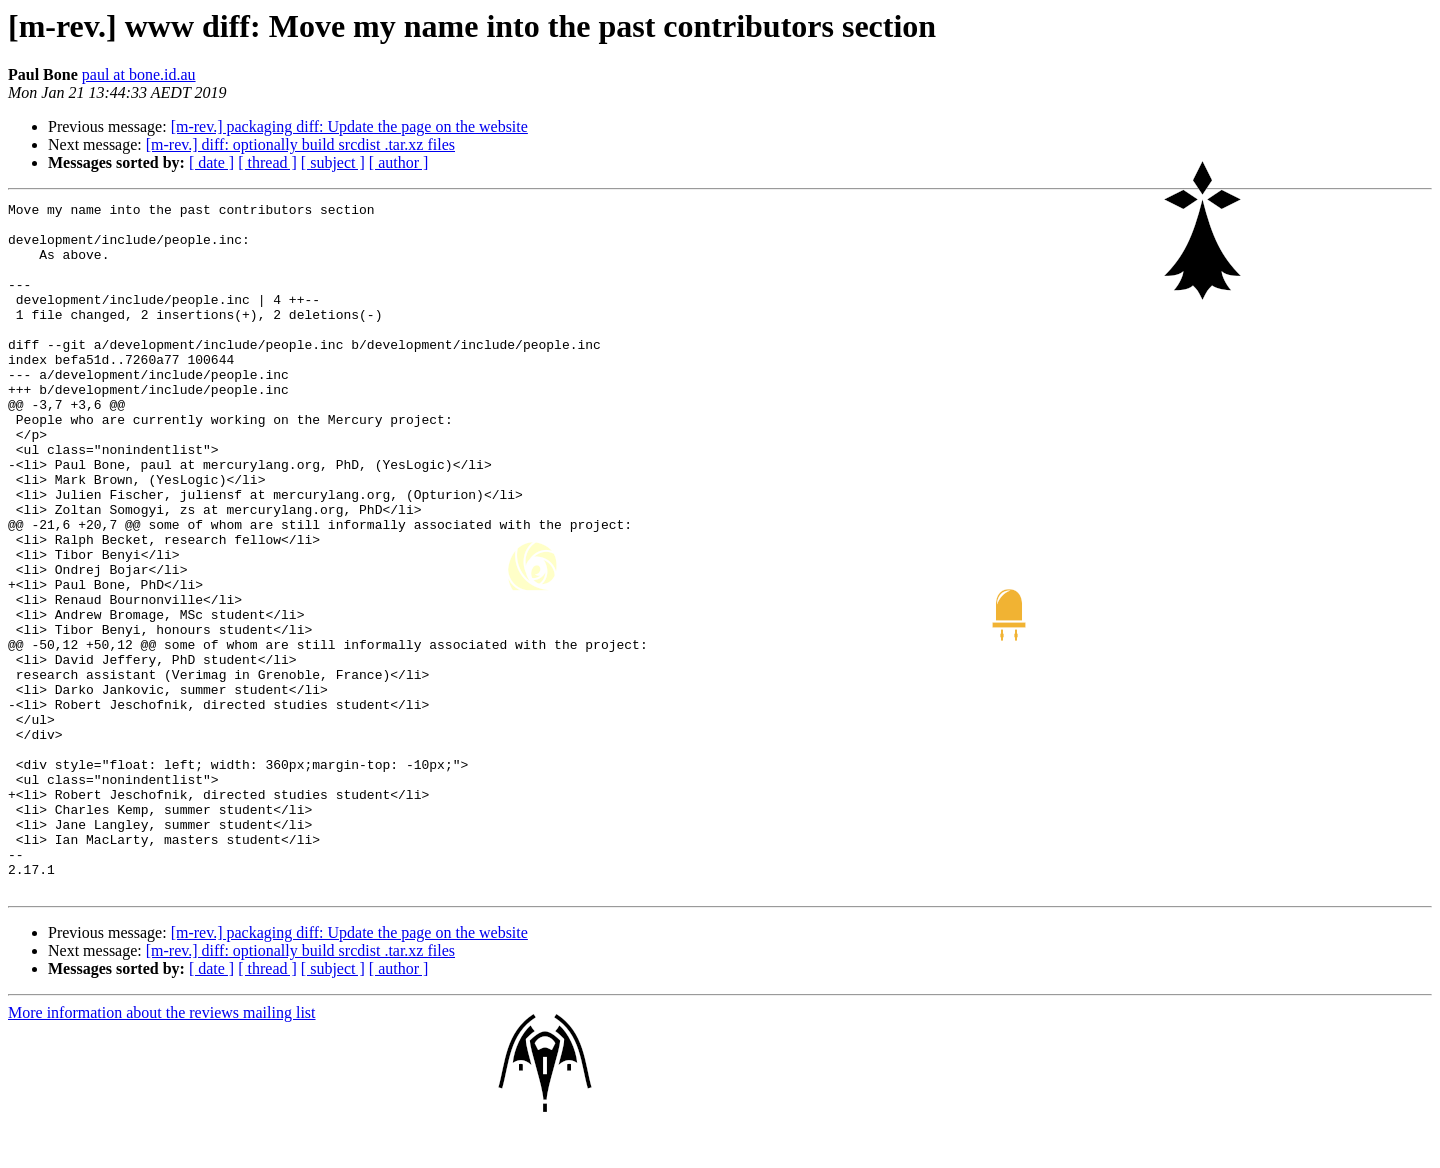  Describe the element at coordinates (1009, 615) in the screenshot. I see `indicates device power status` at that location.